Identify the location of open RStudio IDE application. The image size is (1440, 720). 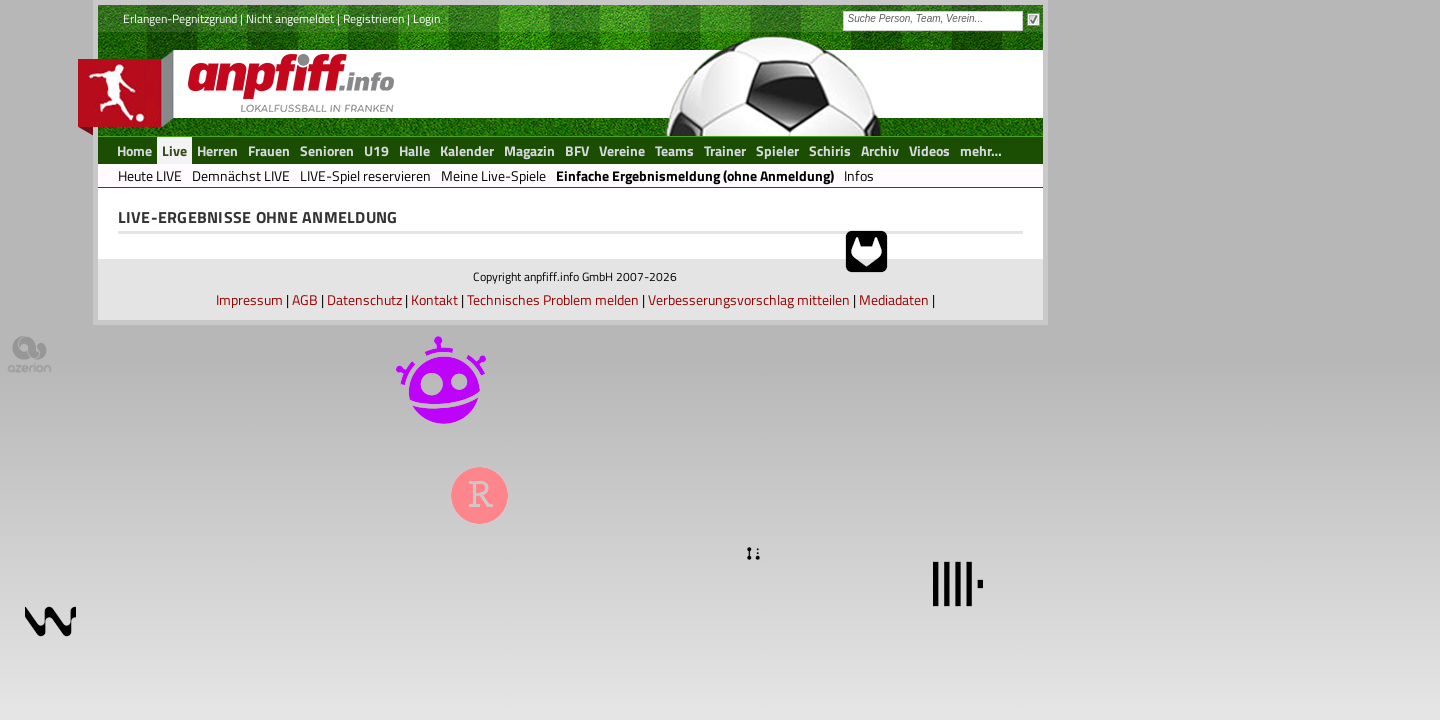
(479, 495).